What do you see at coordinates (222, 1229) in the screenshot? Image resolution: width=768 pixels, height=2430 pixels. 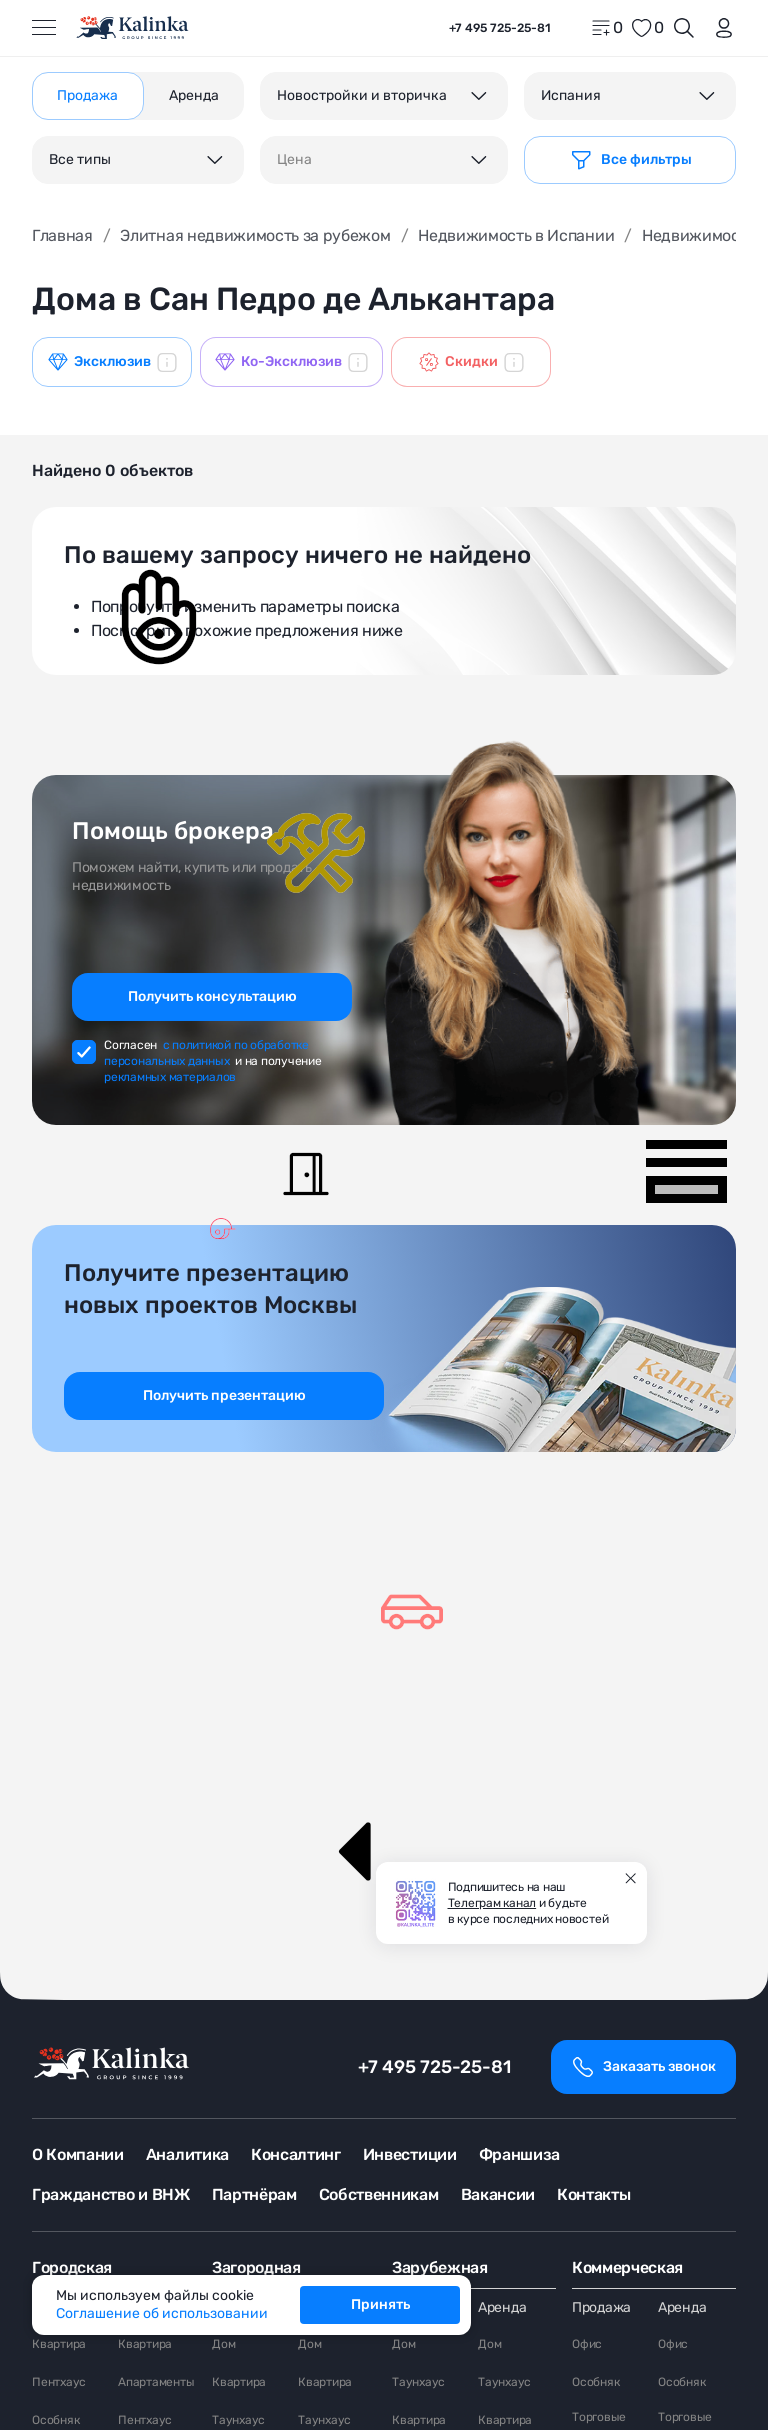 I see `view baseball or sports content` at bounding box center [222, 1229].